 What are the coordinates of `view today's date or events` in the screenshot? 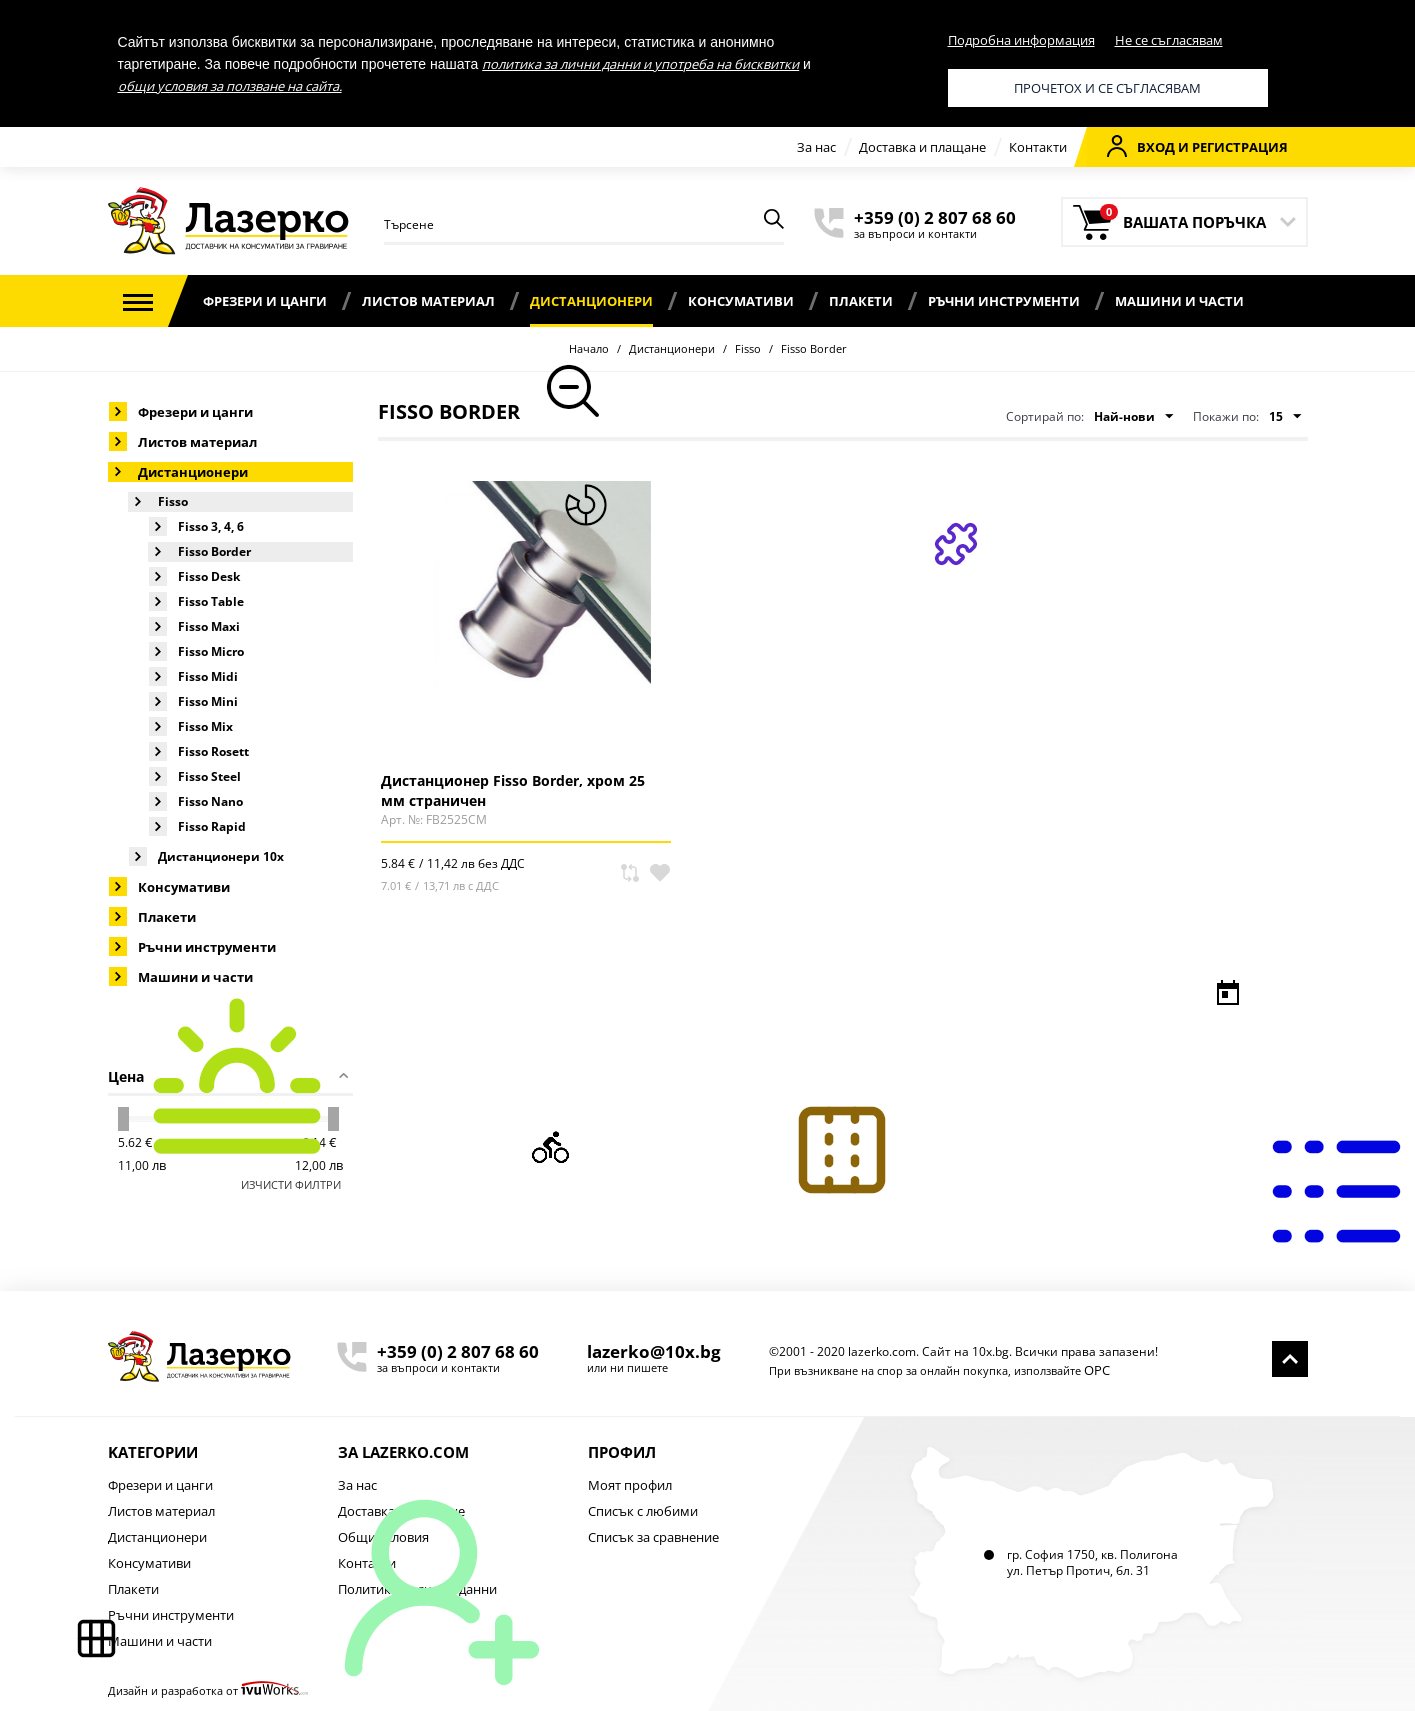 It's located at (1228, 994).